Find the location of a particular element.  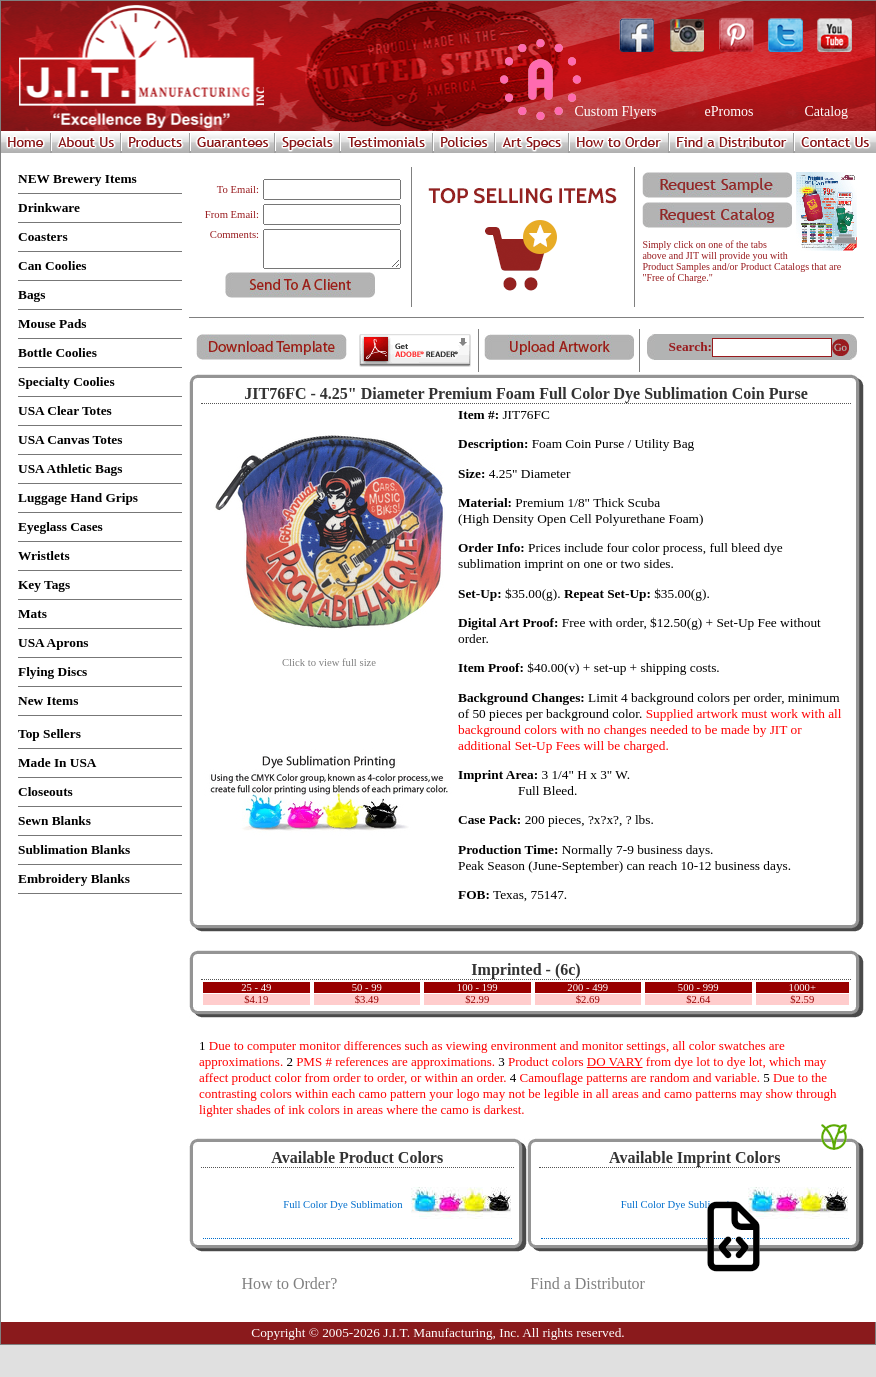

filter for vegan menu options is located at coordinates (834, 1137).